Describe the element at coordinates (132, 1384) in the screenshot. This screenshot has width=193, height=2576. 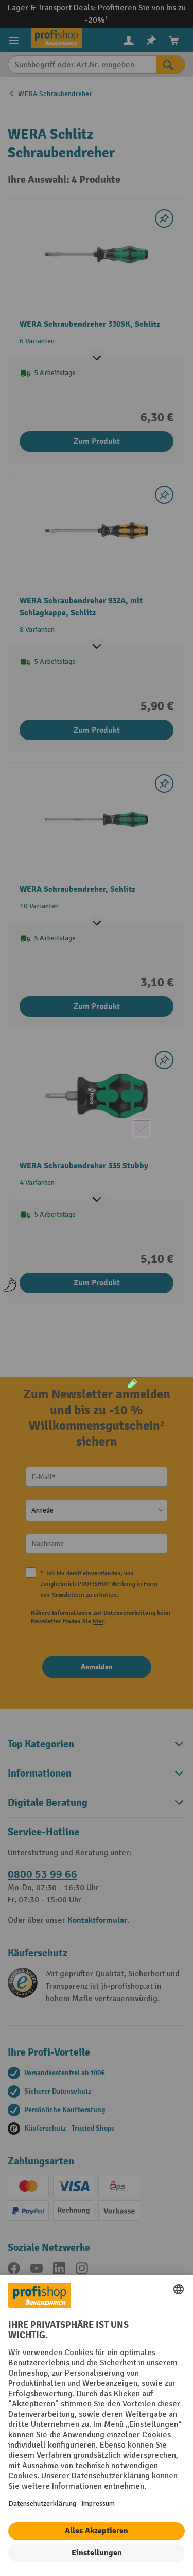
I see `edit content or text` at that location.